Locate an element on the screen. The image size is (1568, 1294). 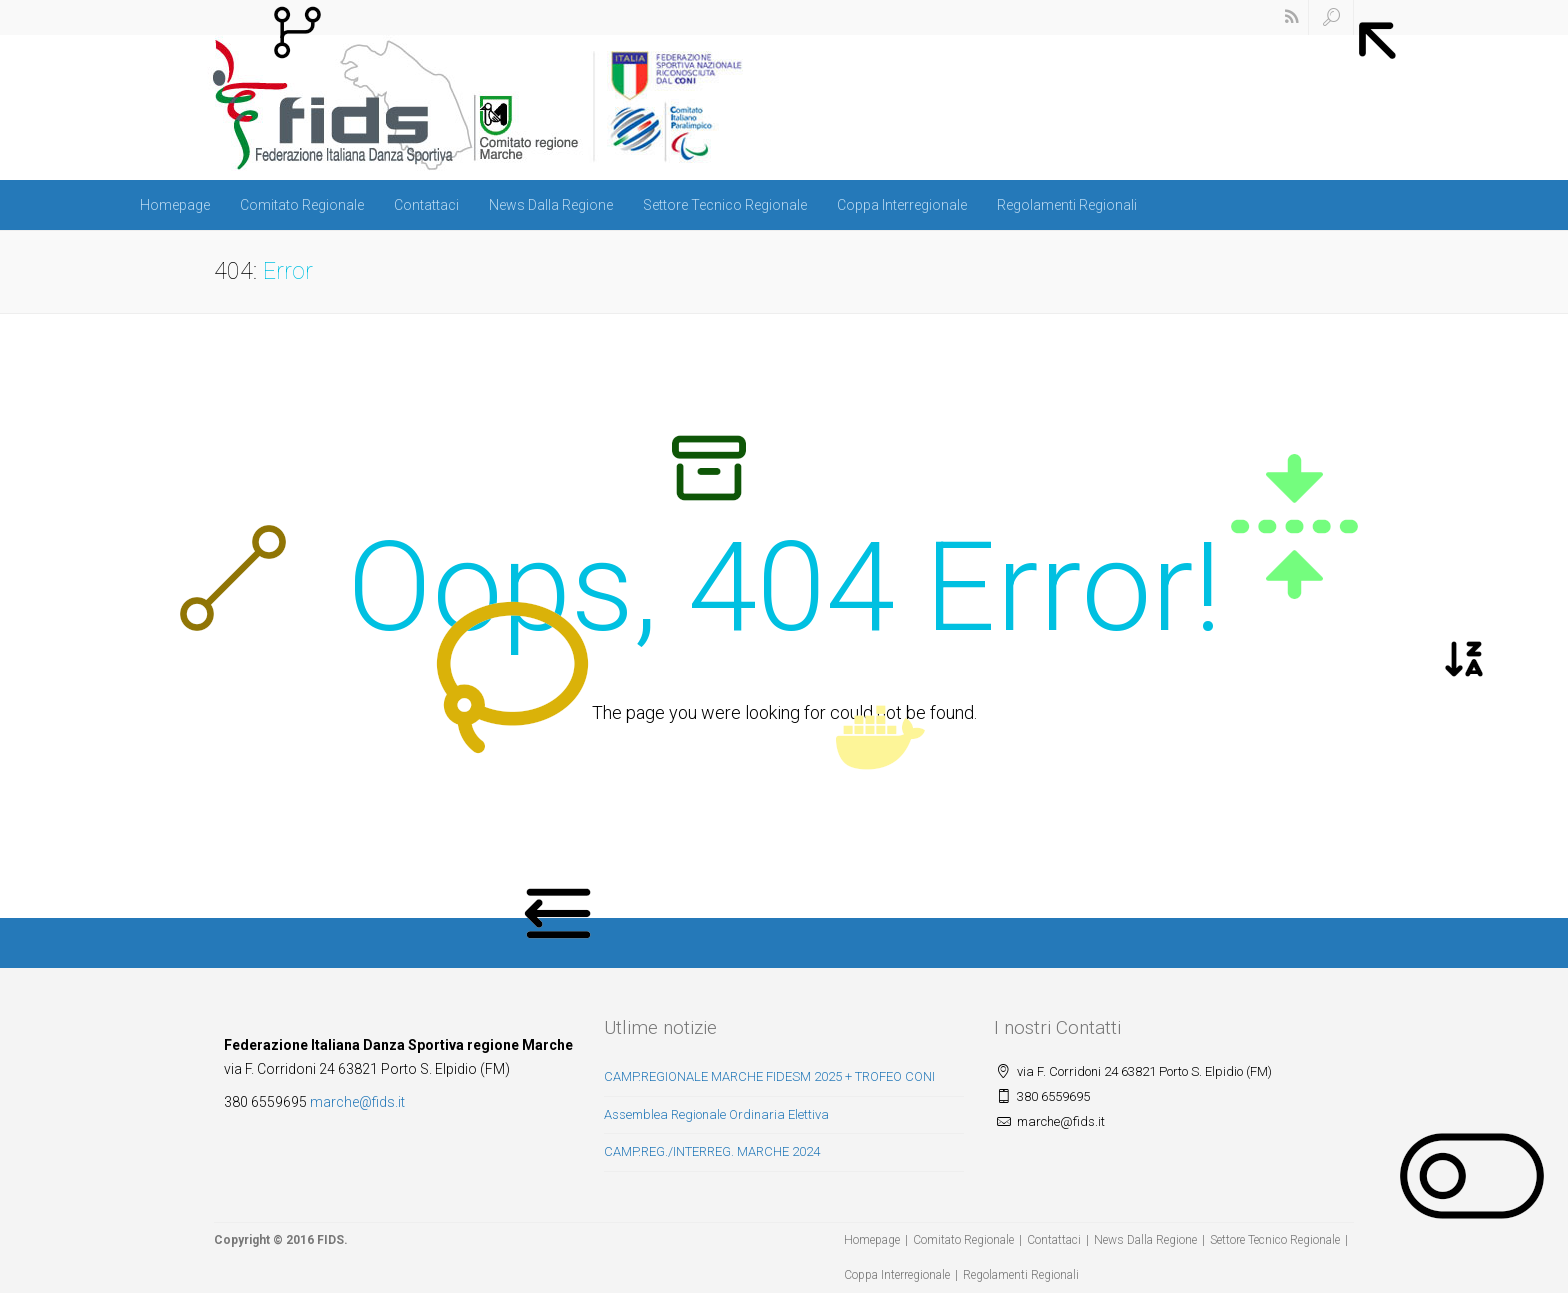
sort items alphabetically in descending order (Z to A) is located at coordinates (1464, 659).